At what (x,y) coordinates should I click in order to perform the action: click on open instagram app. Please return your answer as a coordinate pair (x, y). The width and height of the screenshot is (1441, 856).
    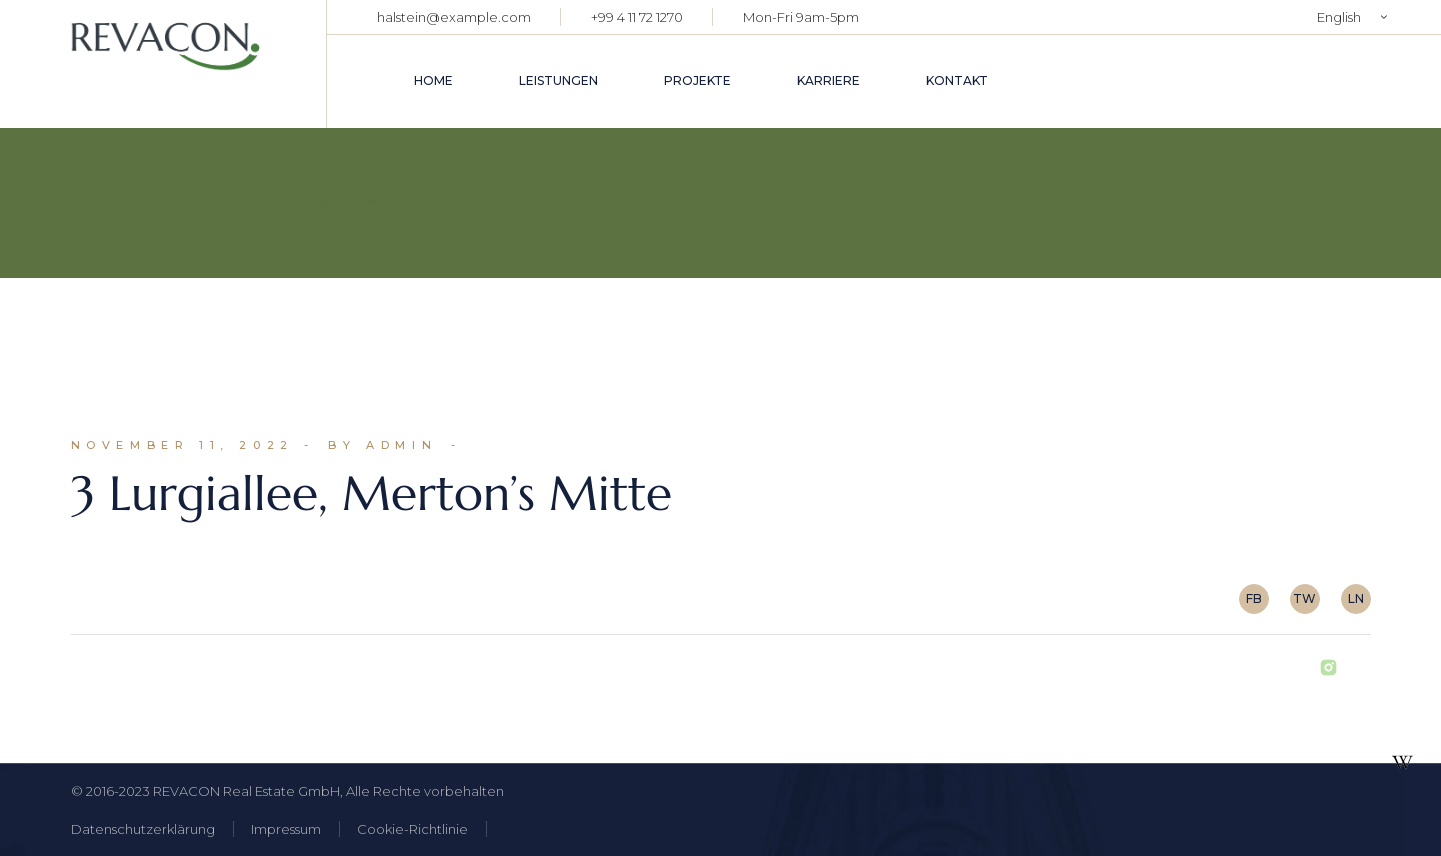
    Looking at the image, I should click on (1328, 667).